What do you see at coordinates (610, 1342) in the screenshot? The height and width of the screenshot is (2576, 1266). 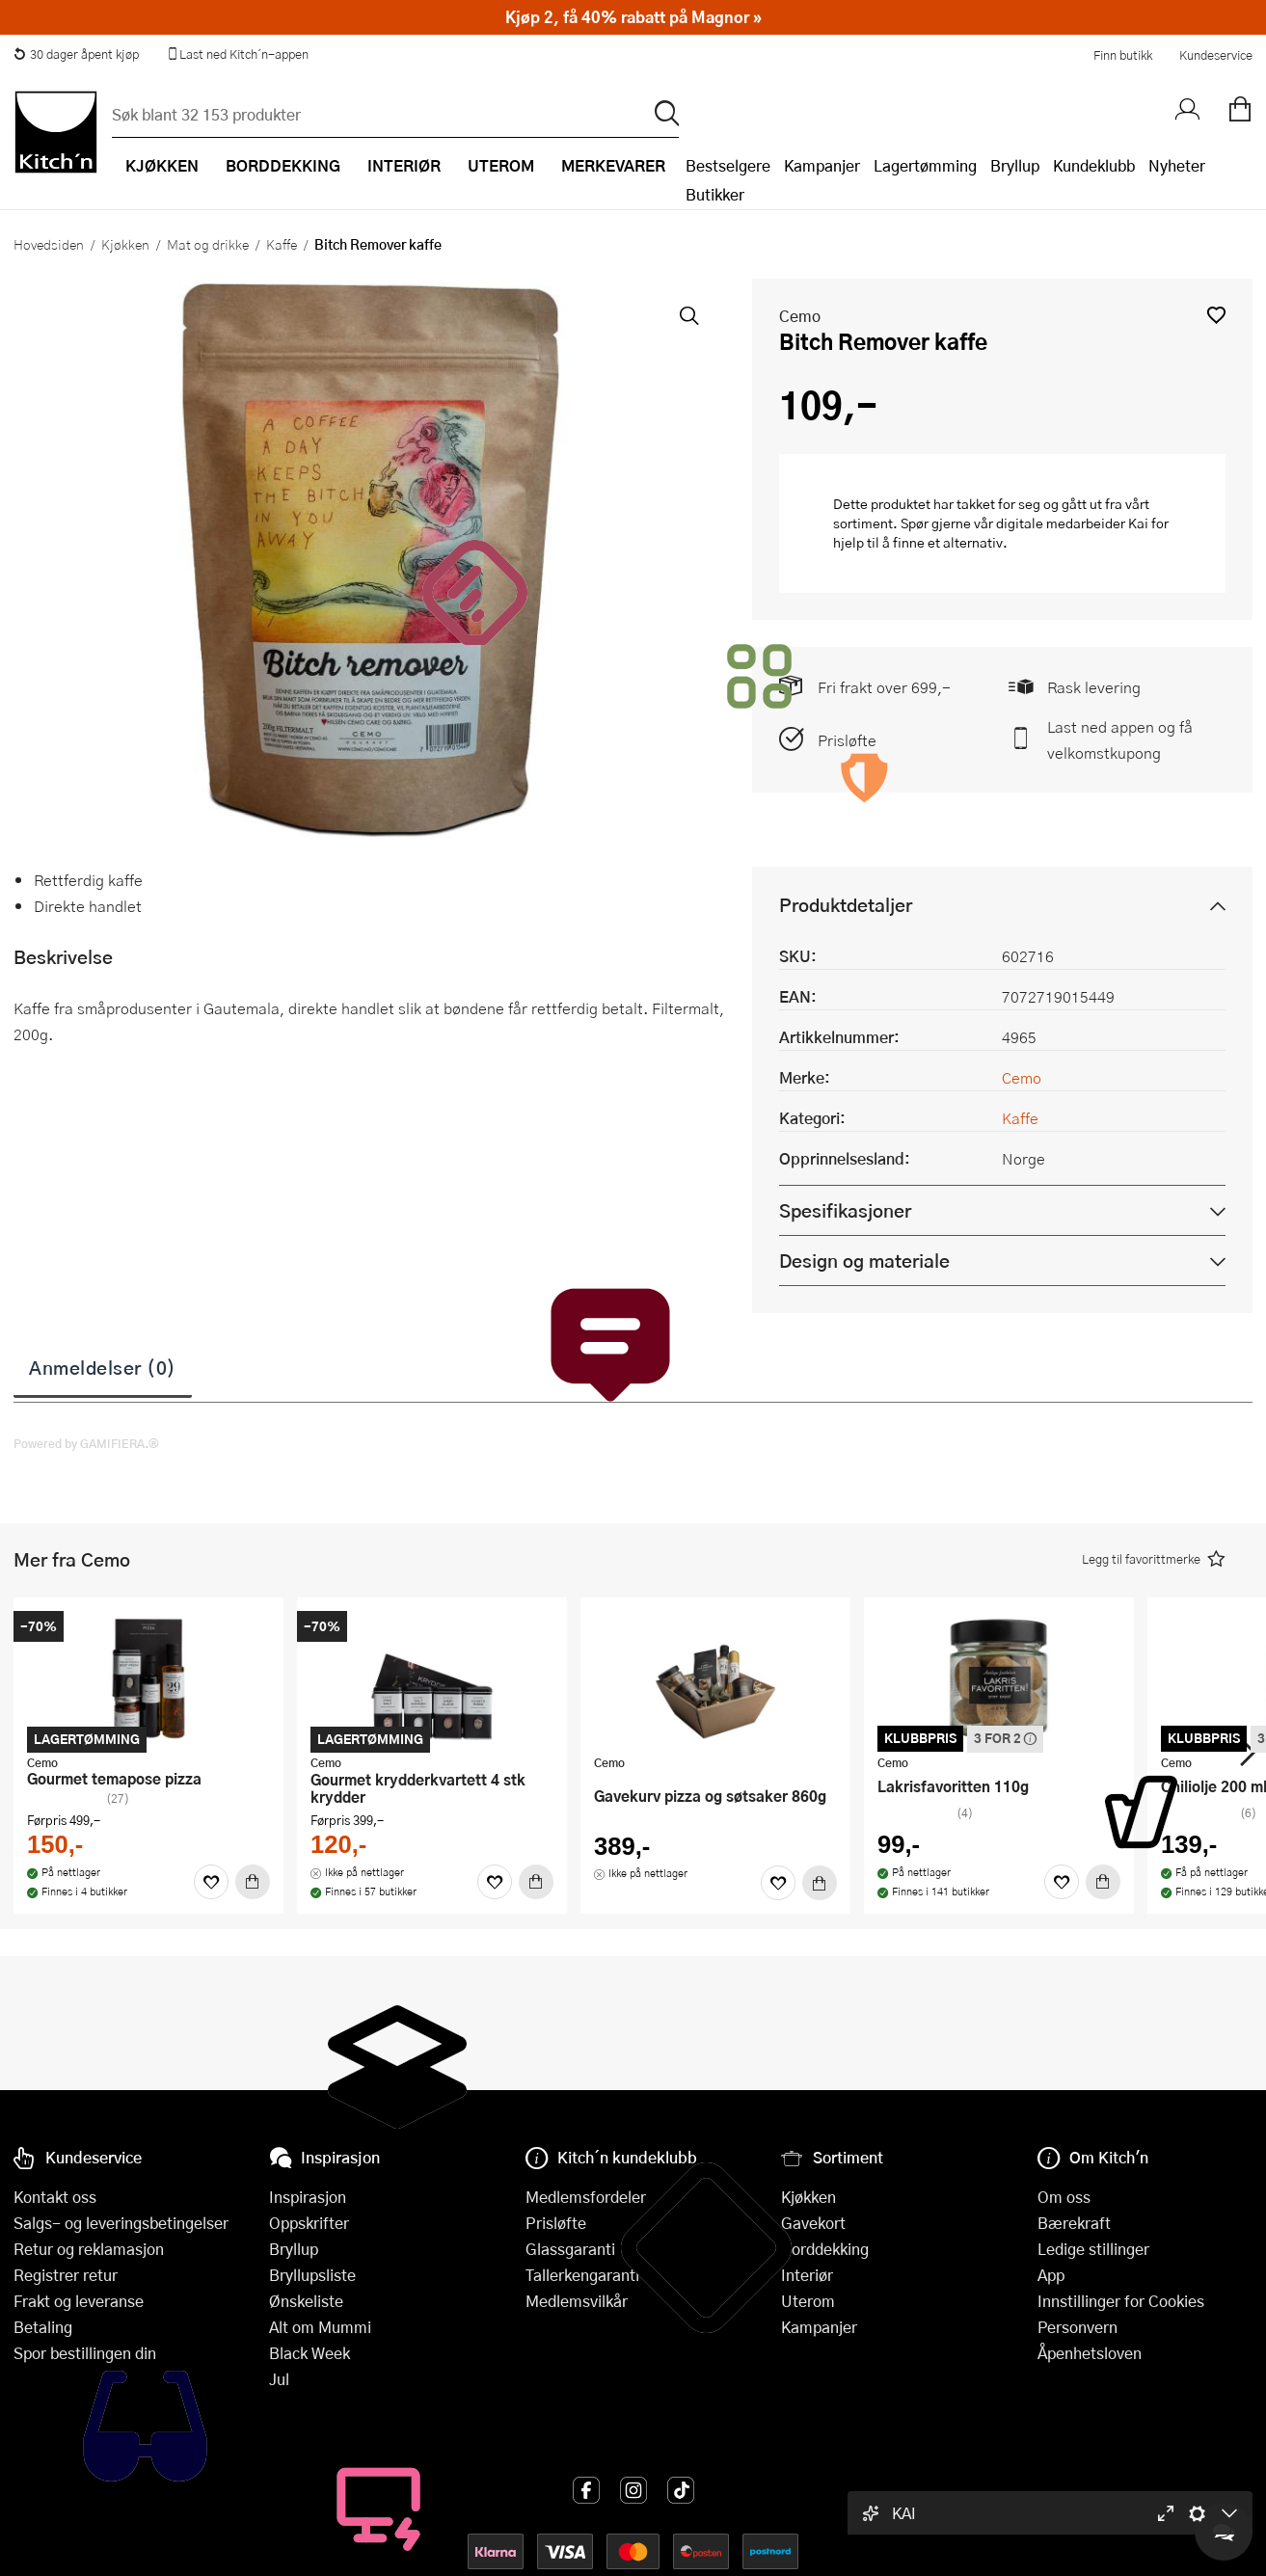 I see `open messaging or chat` at bounding box center [610, 1342].